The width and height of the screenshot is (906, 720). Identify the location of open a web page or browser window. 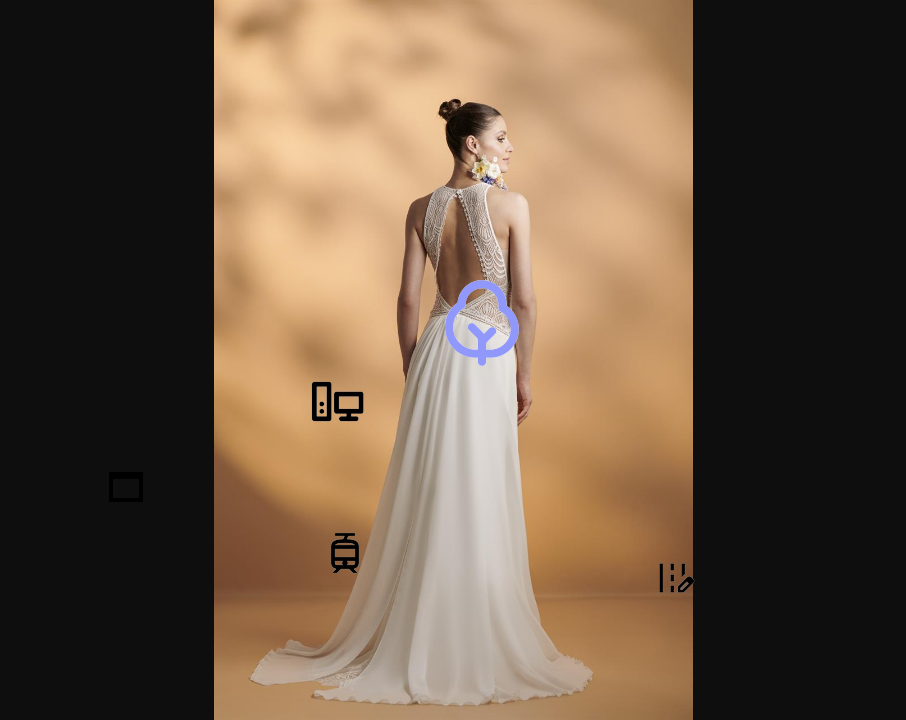
(126, 487).